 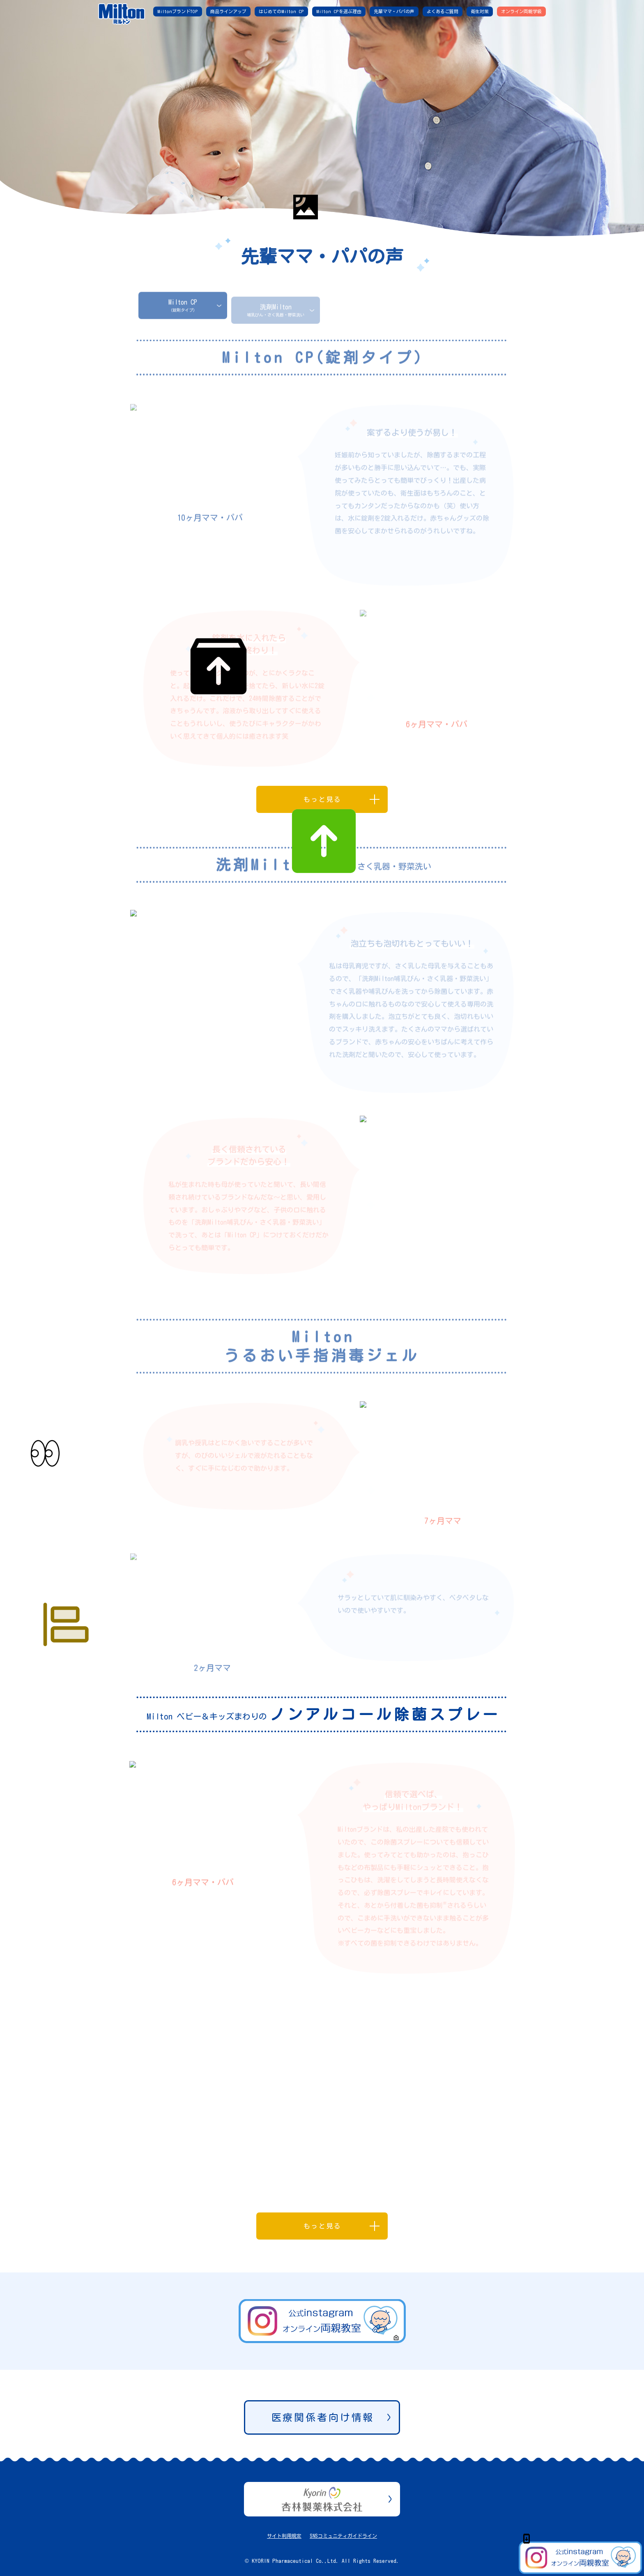 I want to click on upload file to storage, so click(x=218, y=666).